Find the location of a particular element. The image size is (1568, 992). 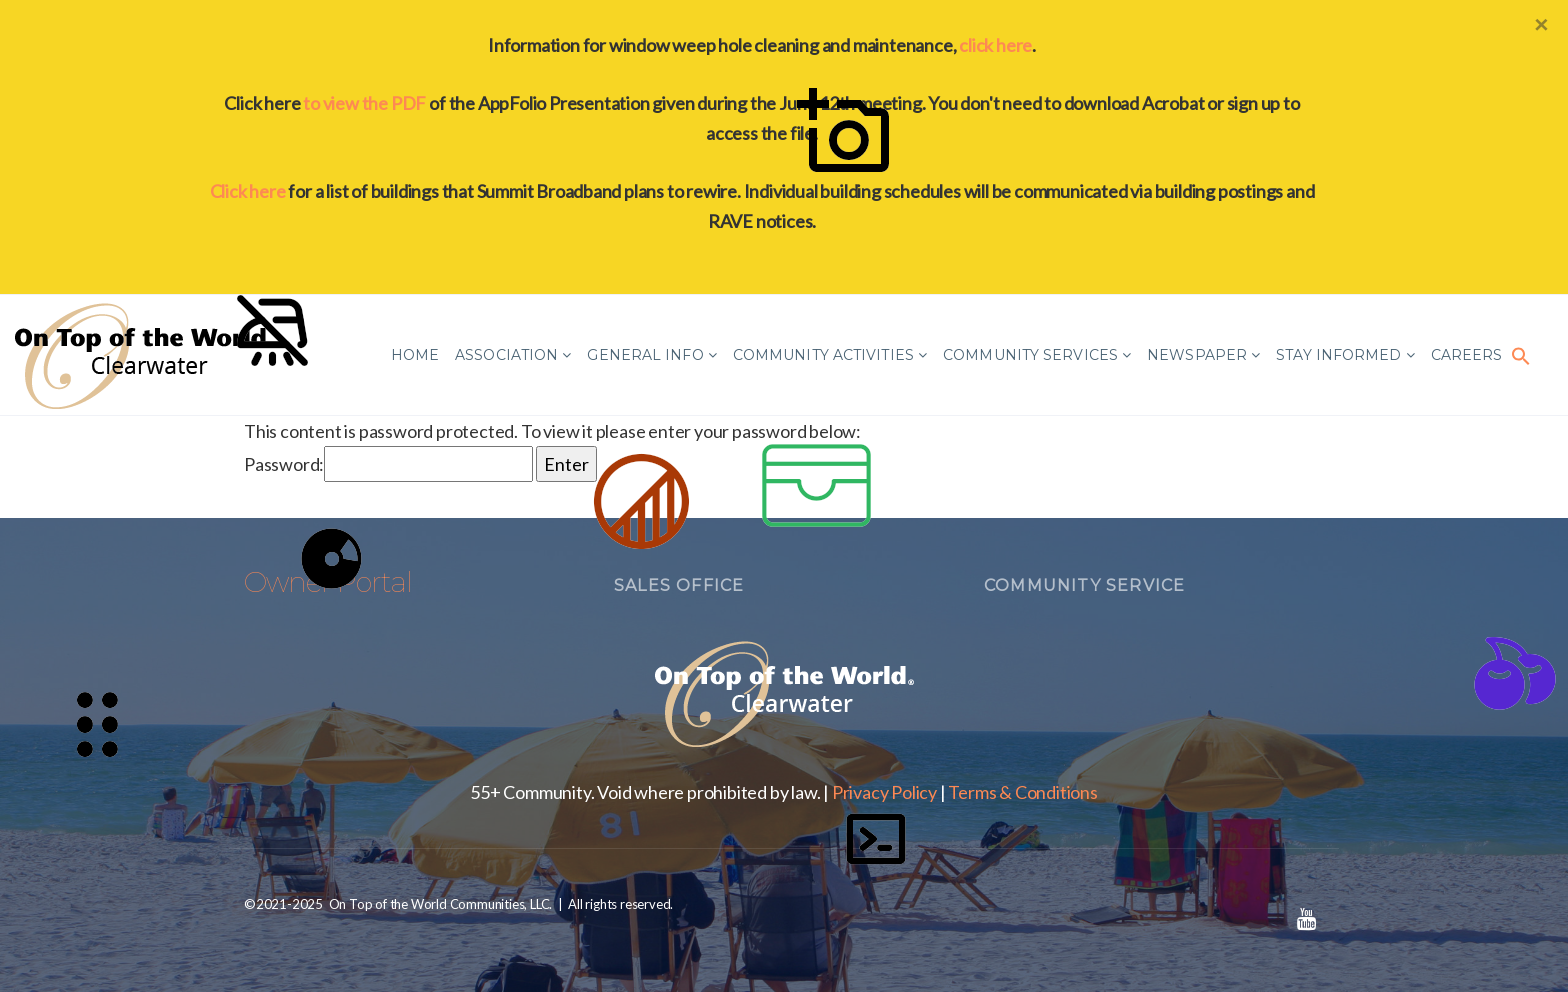

drag to reorder this item is located at coordinates (97, 724).